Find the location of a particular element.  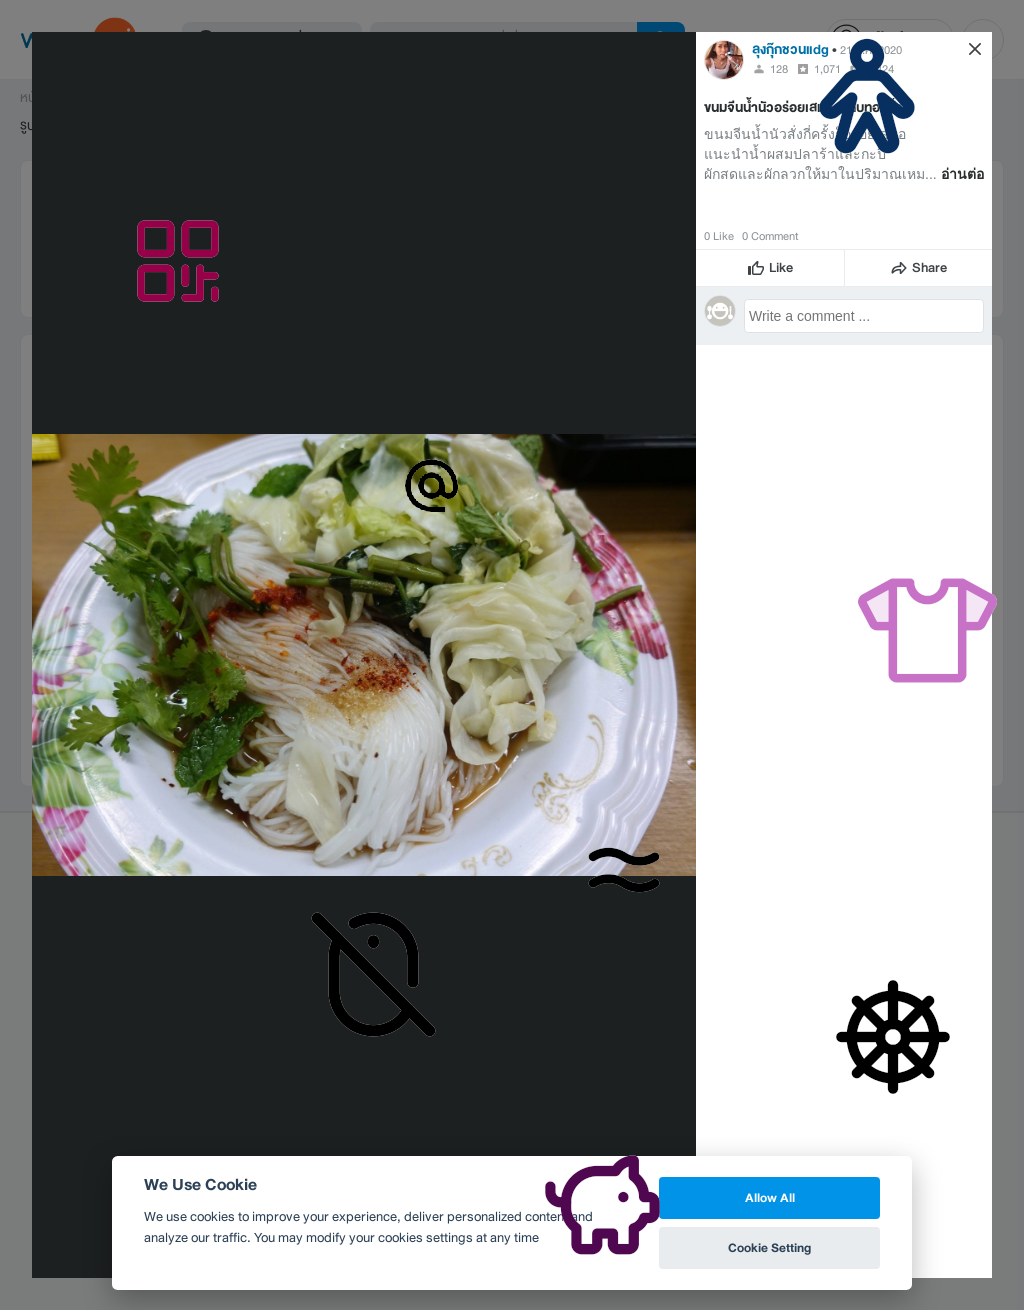

browse clothing or apparel items is located at coordinates (927, 630).